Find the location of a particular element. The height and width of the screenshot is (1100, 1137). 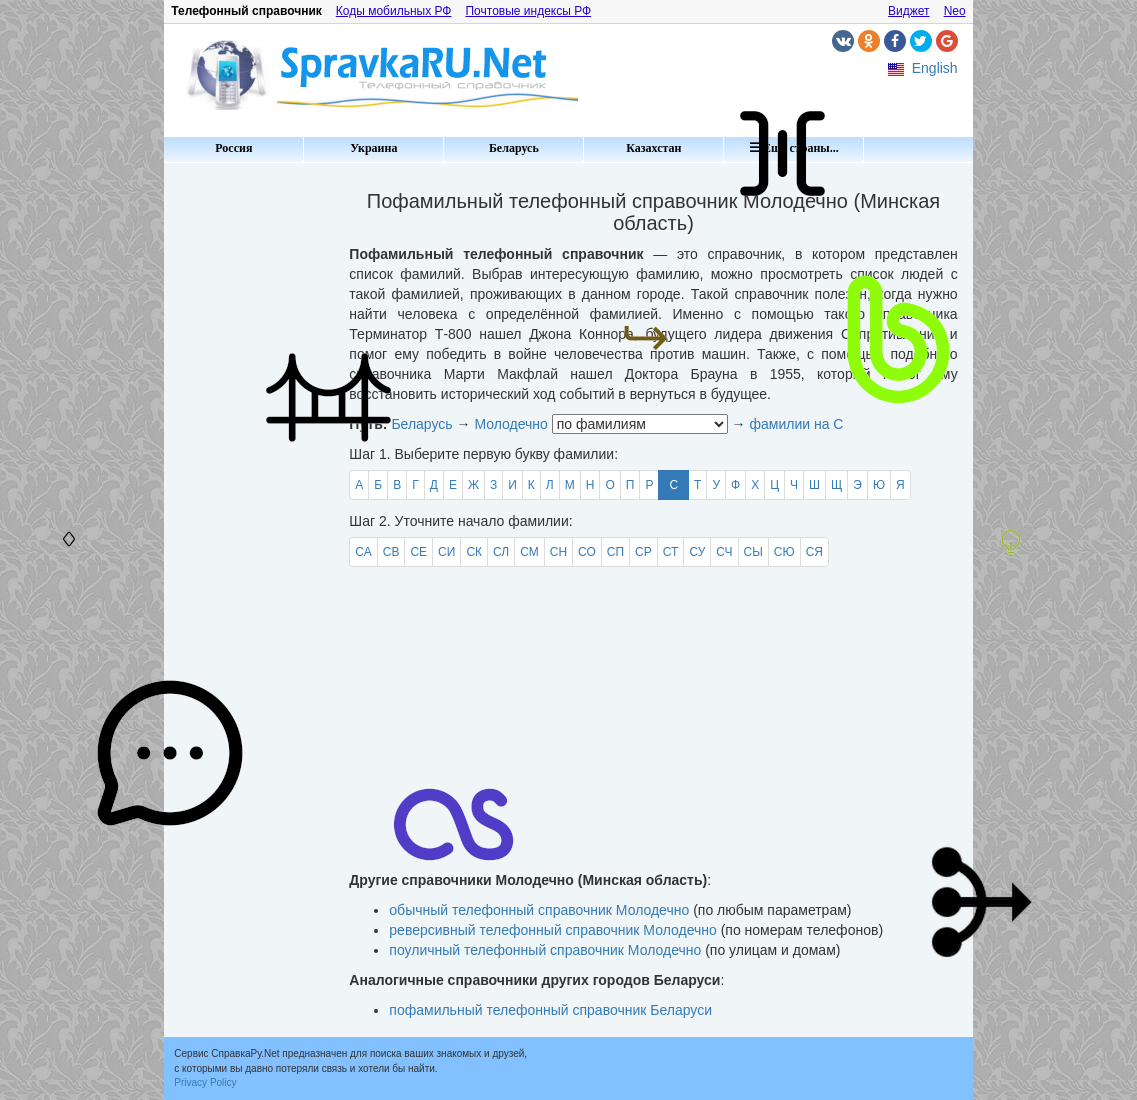

bebo social network logo is located at coordinates (898, 339).